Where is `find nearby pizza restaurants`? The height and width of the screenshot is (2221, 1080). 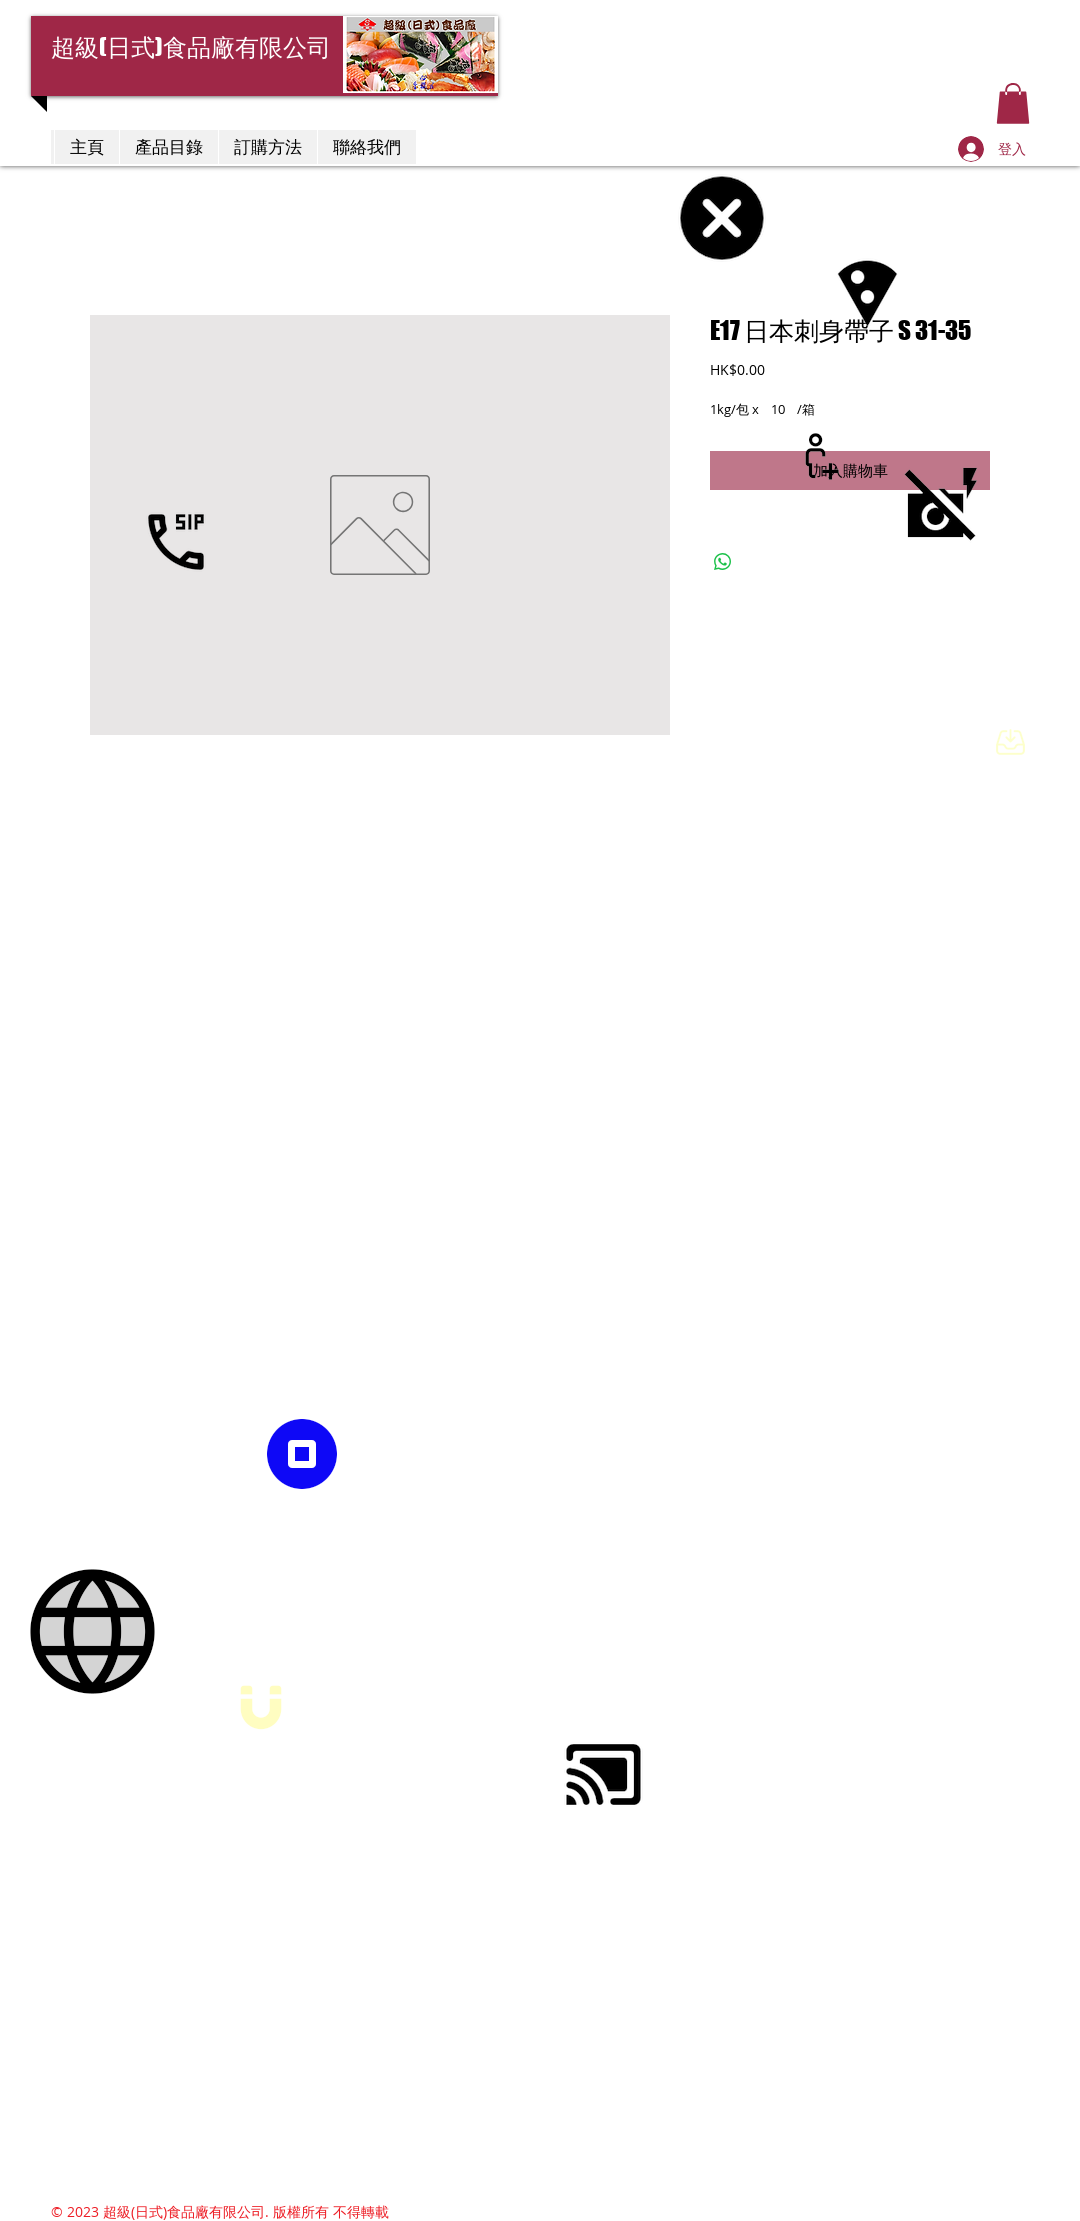
find nearby pizza restaurants is located at coordinates (867, 293).